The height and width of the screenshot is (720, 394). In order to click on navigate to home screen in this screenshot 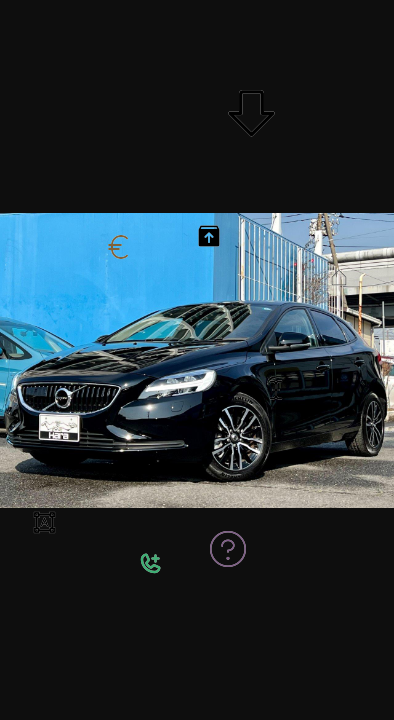, I will do `click(339, 278)`.